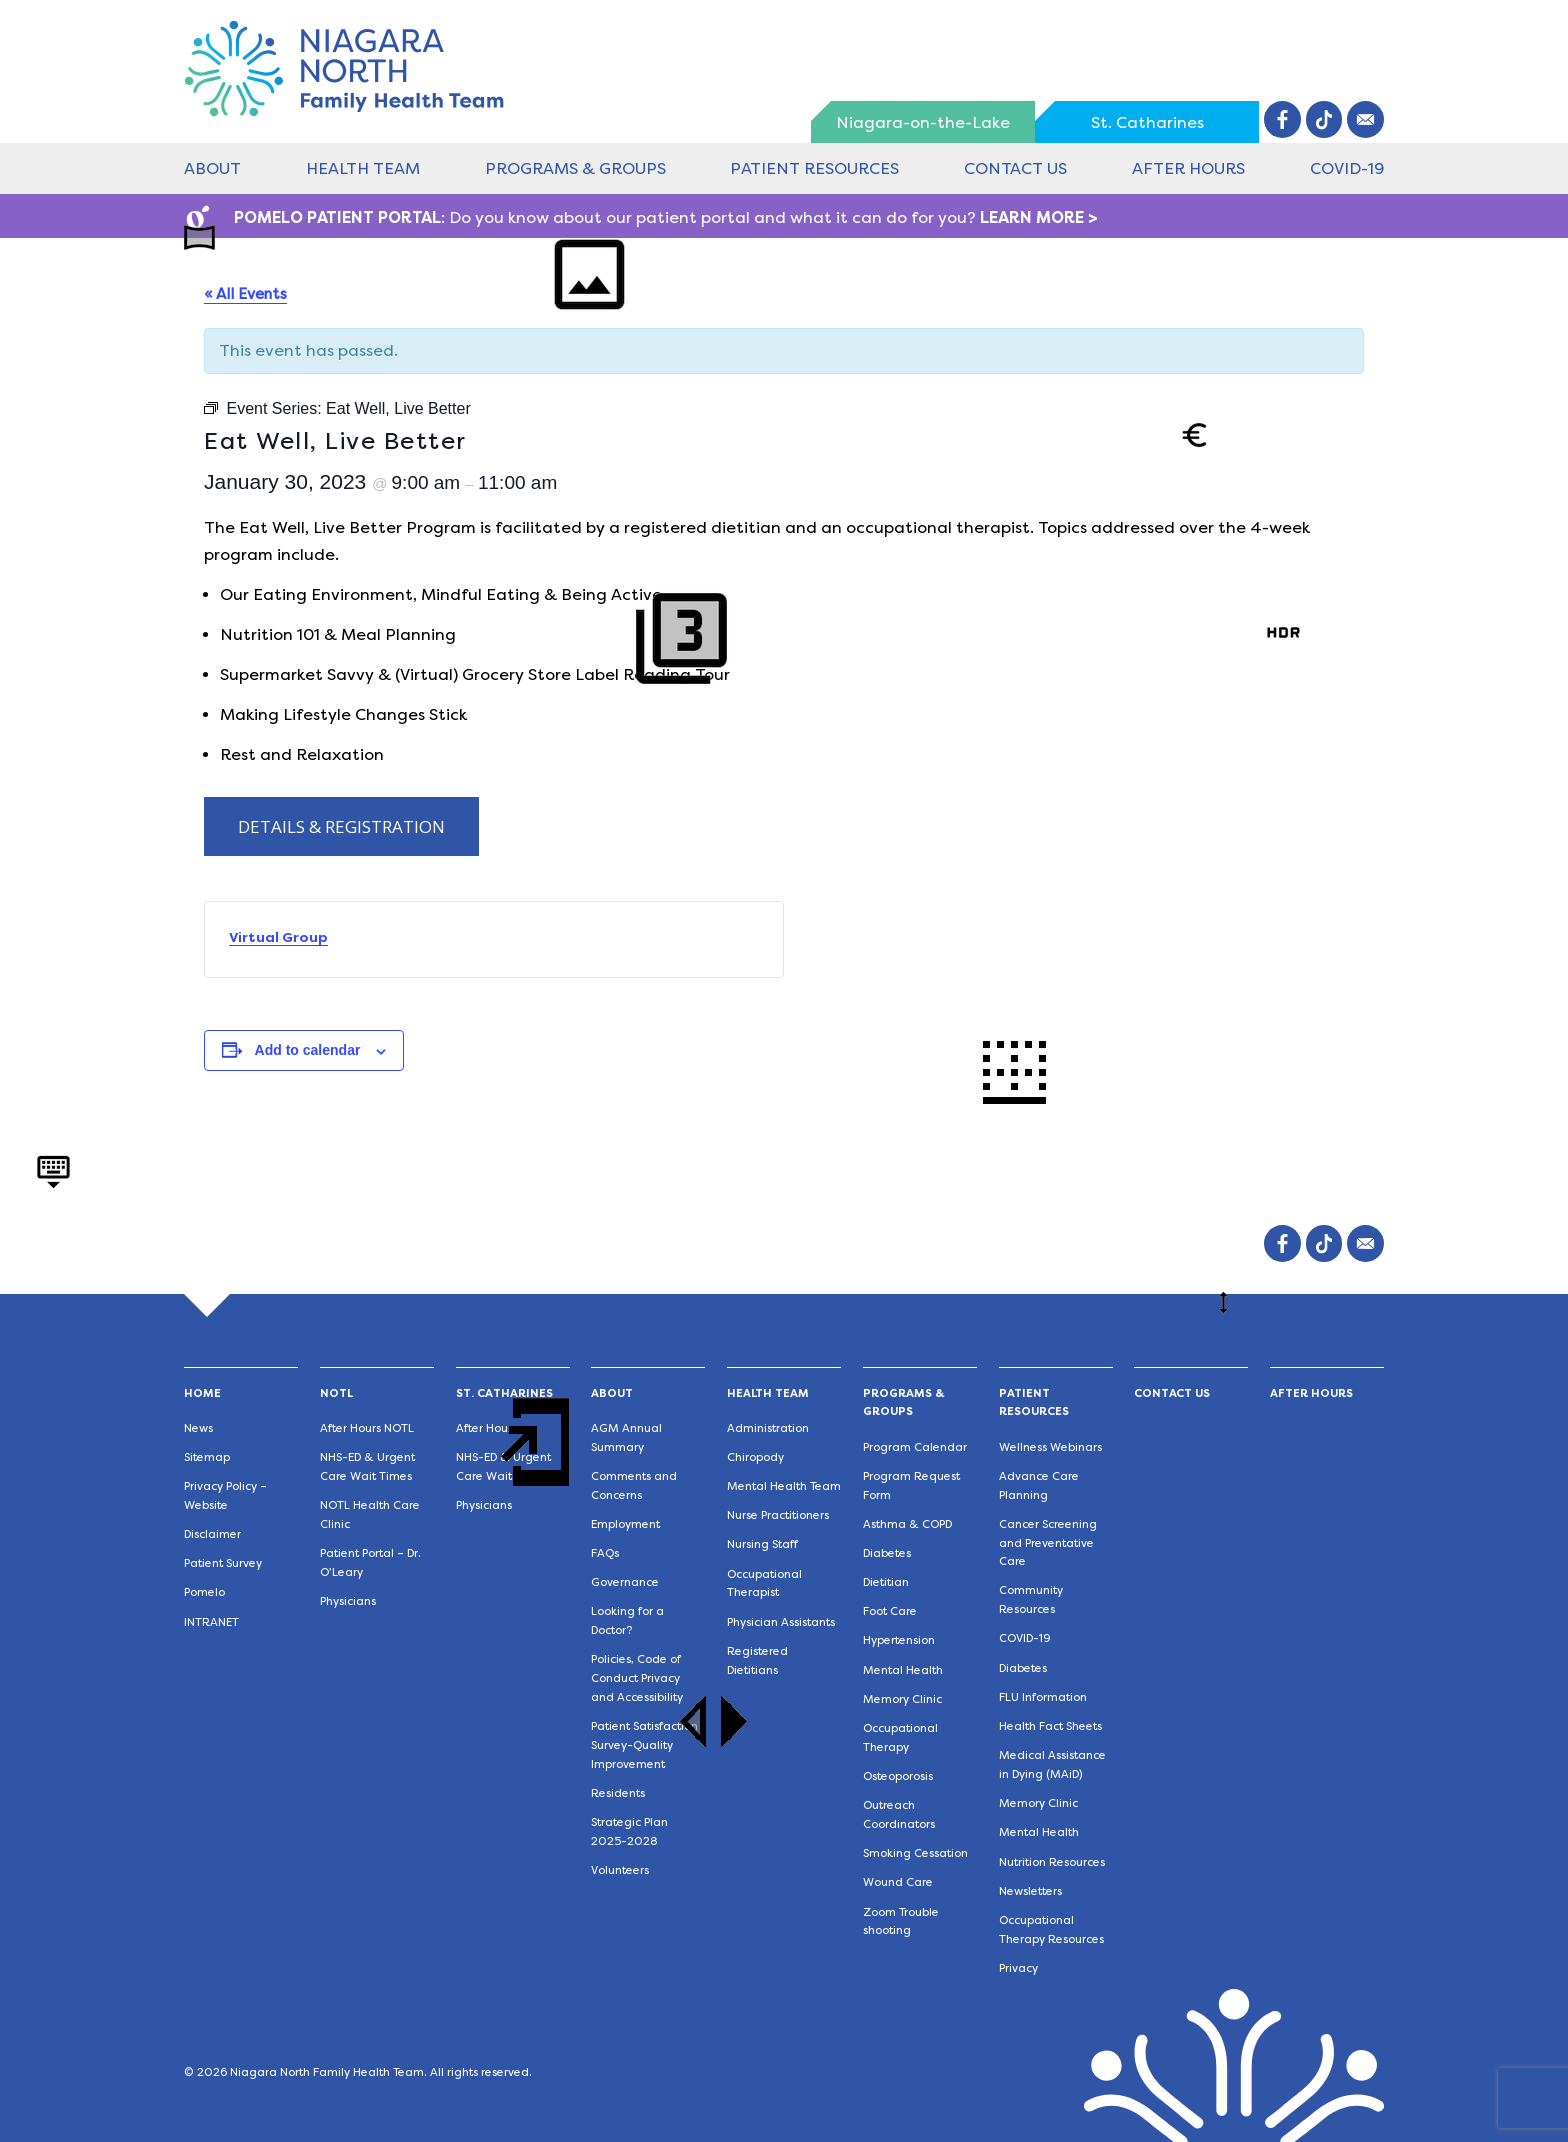  I want to click on hide the on-screen keyboard, so click(53, 1170).